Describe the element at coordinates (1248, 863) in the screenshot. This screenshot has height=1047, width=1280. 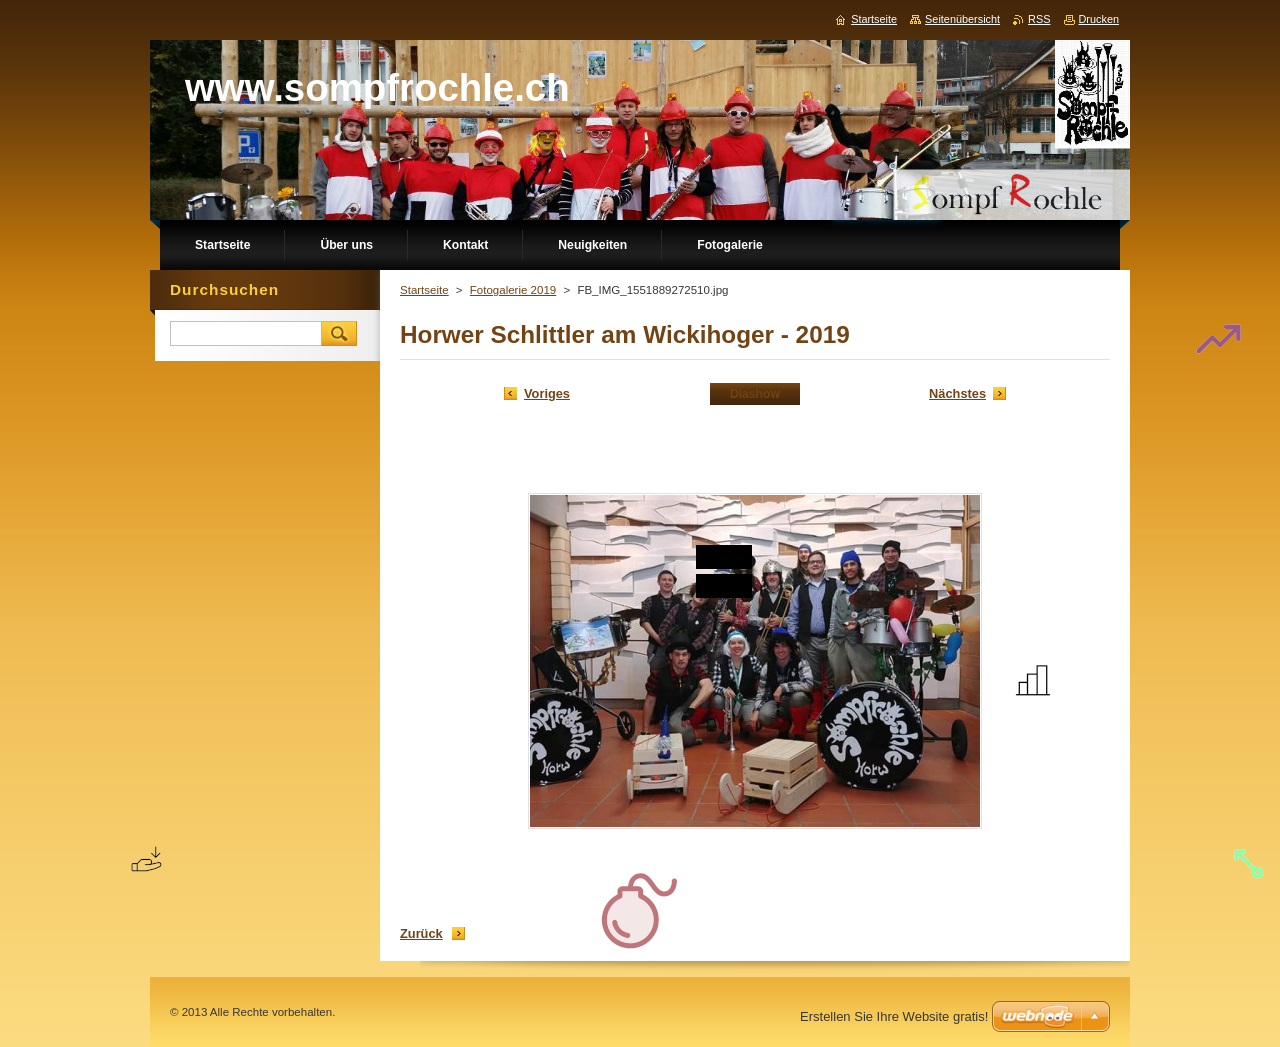
I see `navigate back to previous screen` at that location.